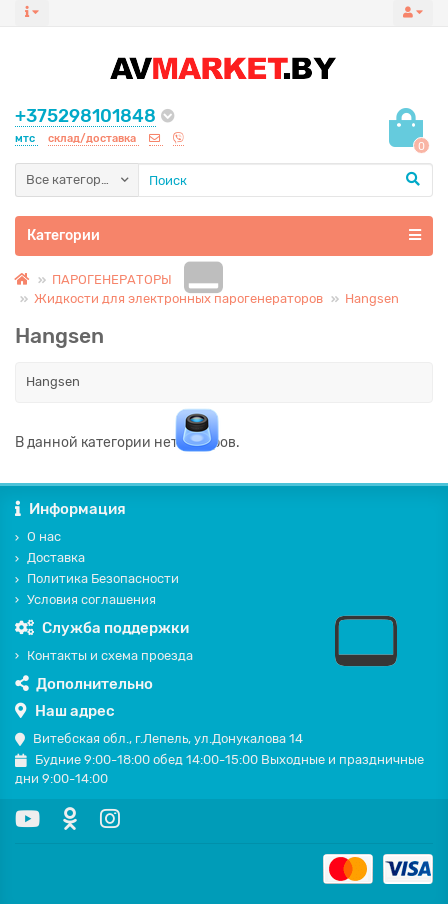 The image size is (448, 904). What do you see at coordinates (203, 278) in the screenshot?
I see `access removable storage device` at bounding box center [203, 278].